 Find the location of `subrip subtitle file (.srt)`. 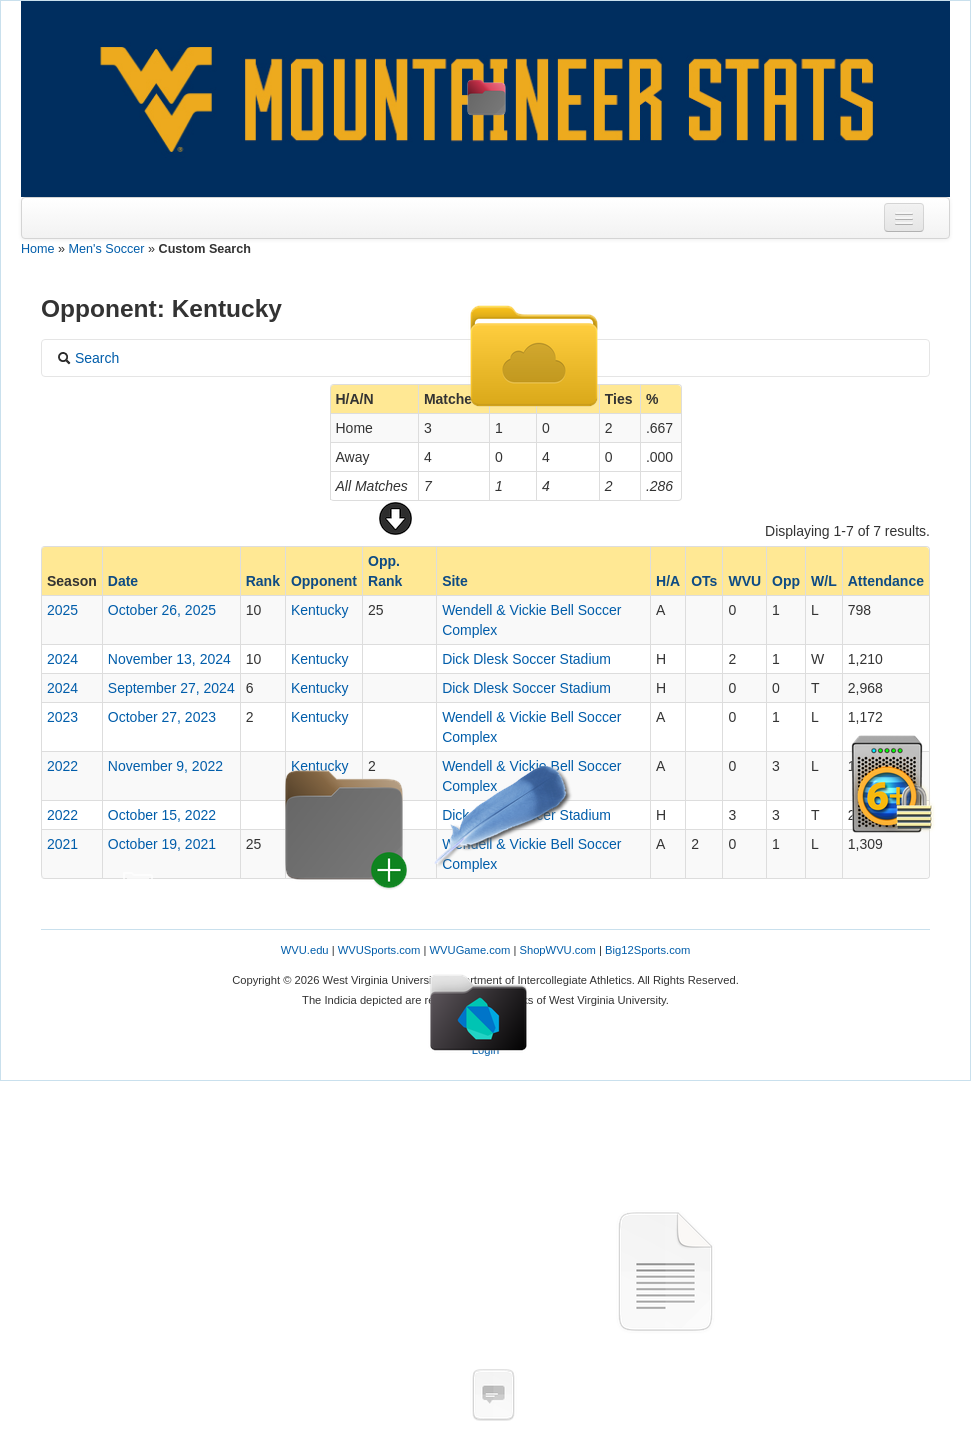

subrip subtitle file (.srt) is located at coordinates (493, 1394).